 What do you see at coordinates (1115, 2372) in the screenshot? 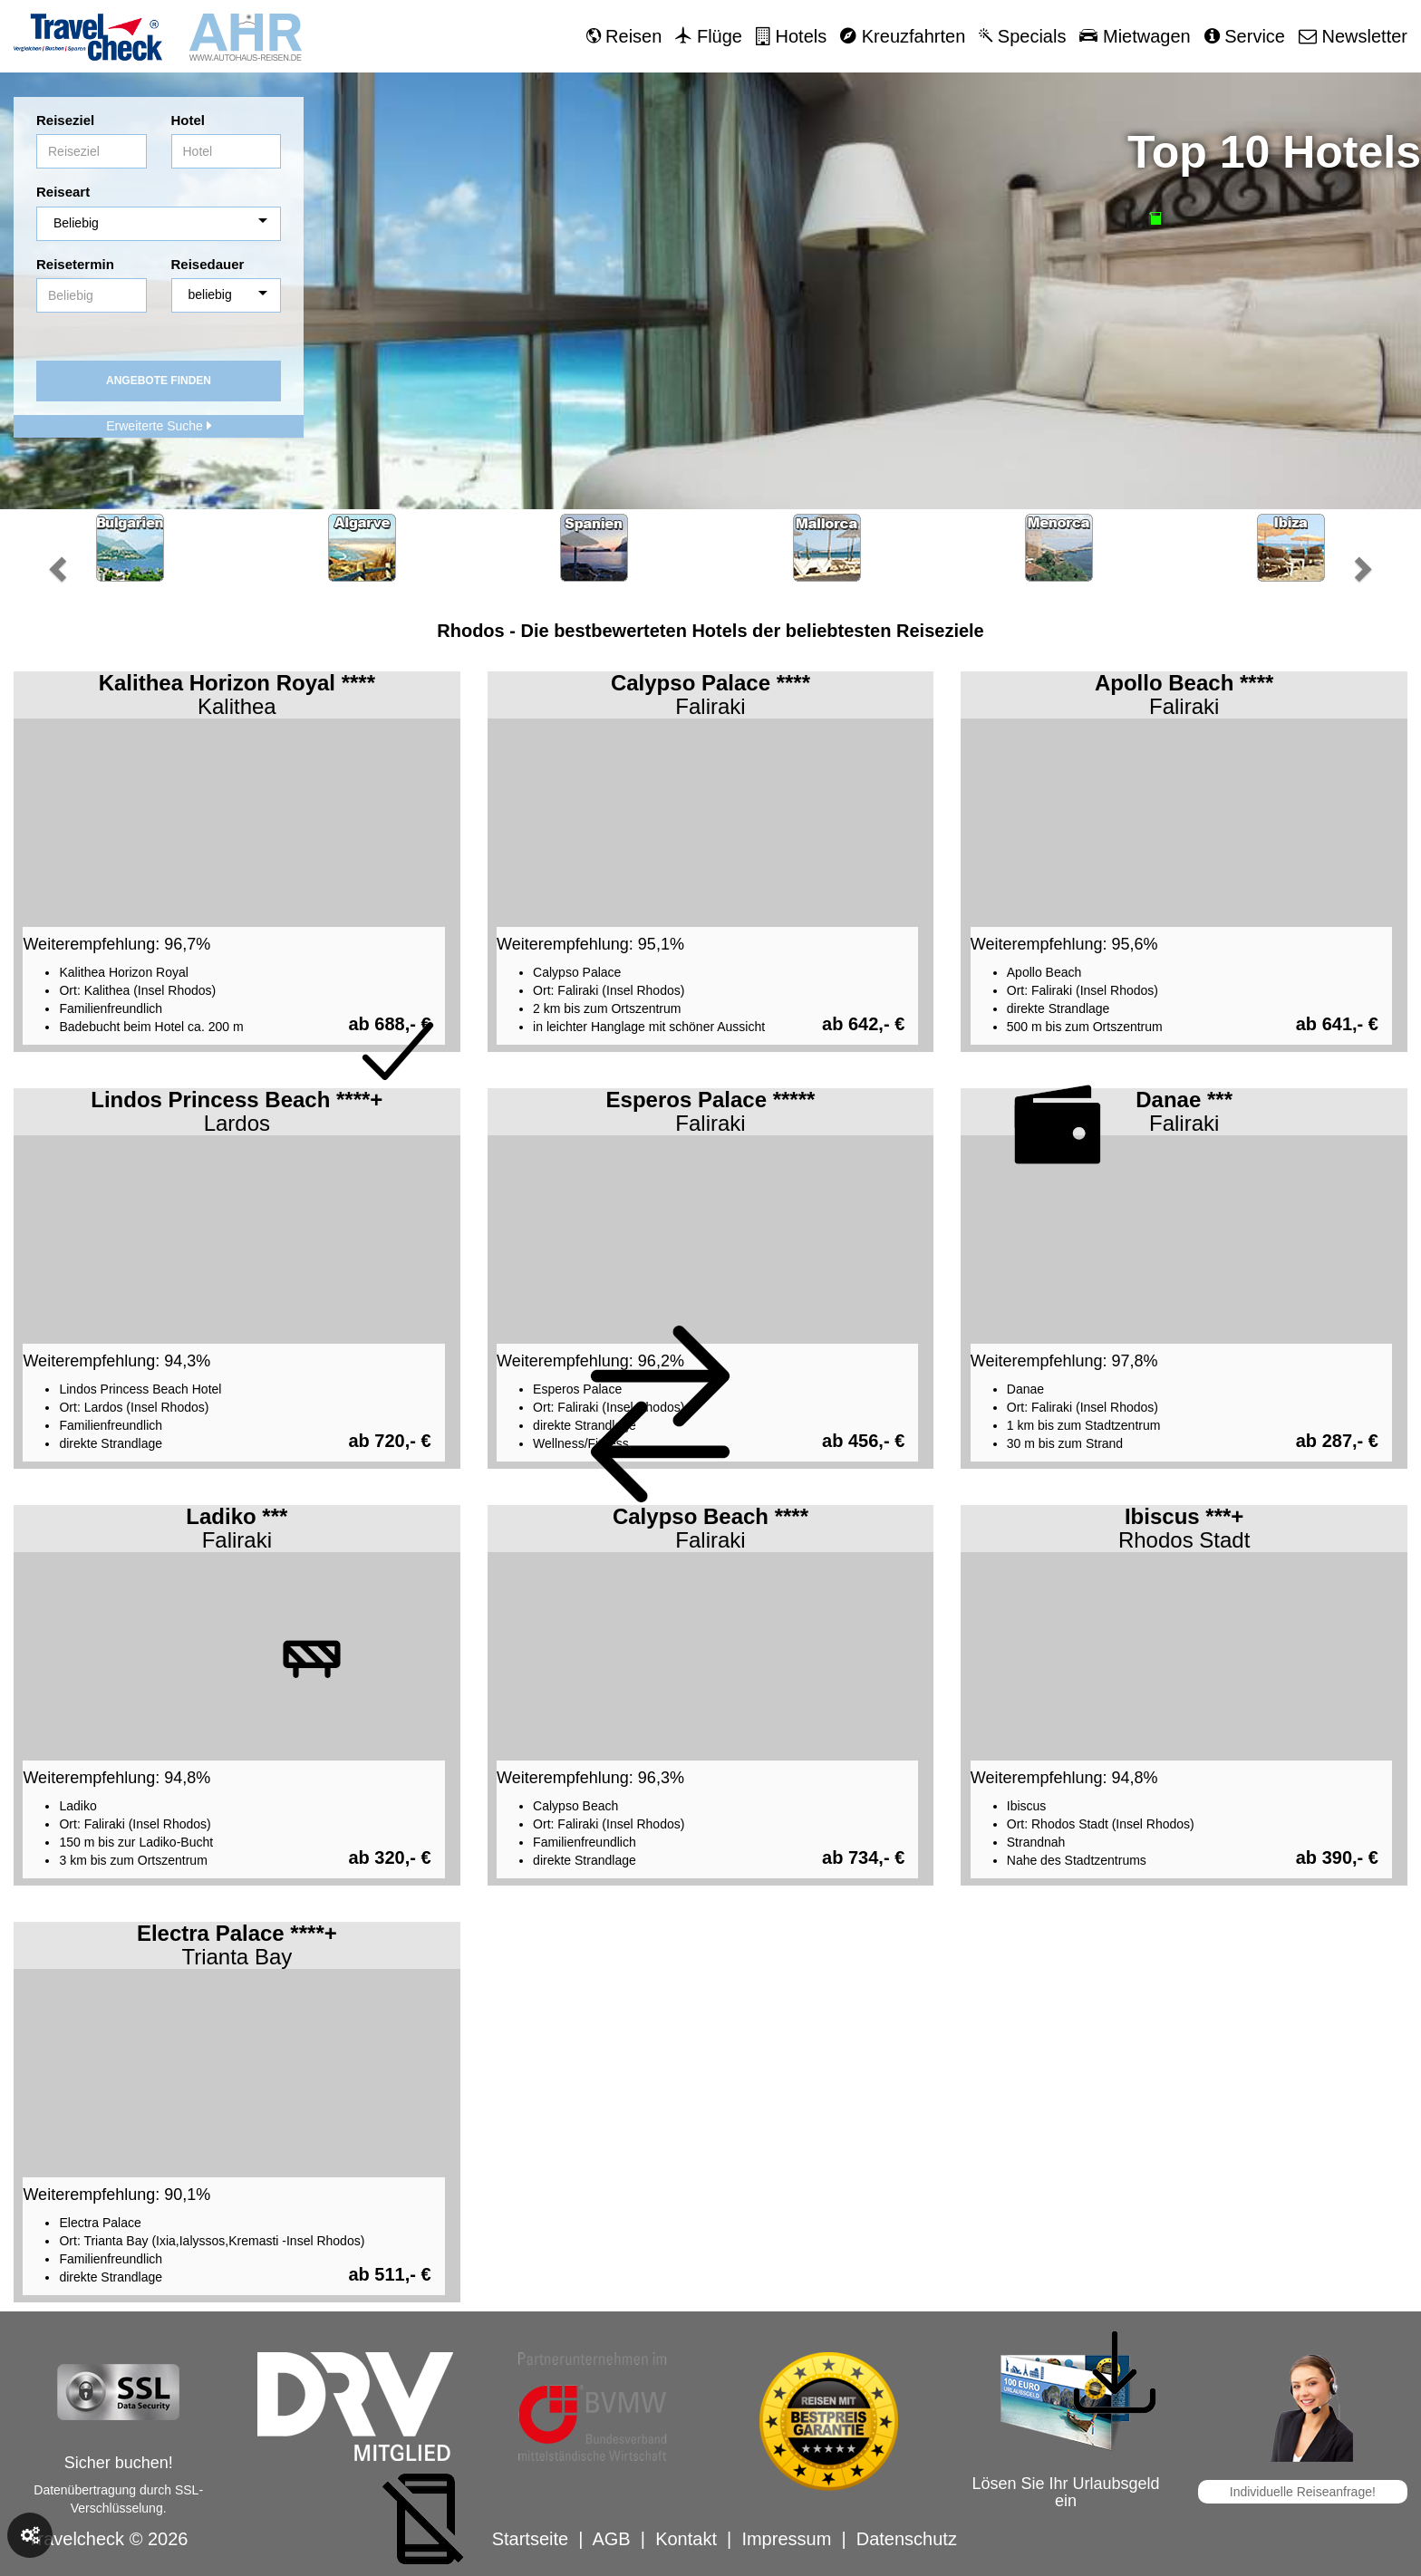
I see `download a file or document` at bounding box center [1115, 2372].